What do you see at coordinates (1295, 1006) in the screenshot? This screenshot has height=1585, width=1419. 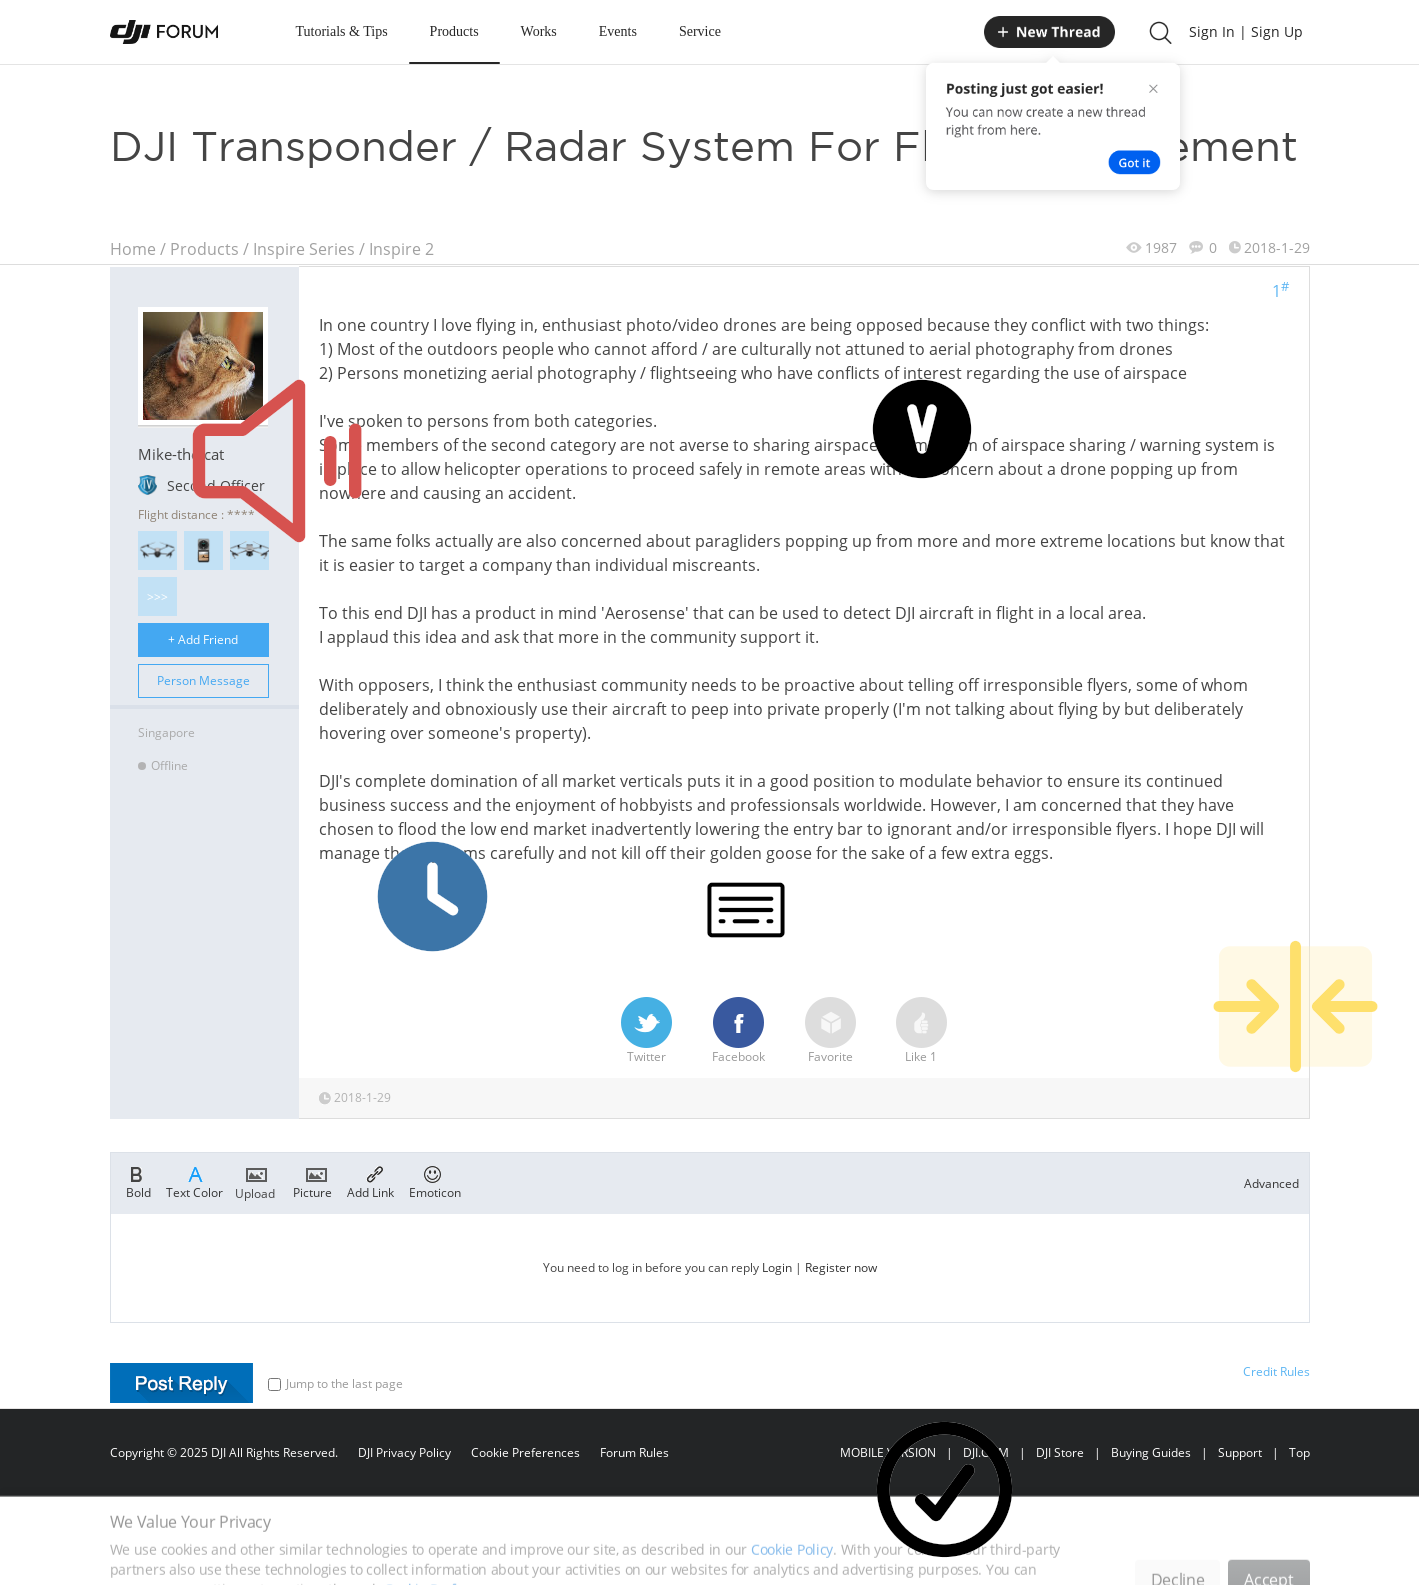 I see `collapse or minimize a panel horizontally` at bounding box center [1295, 1006].